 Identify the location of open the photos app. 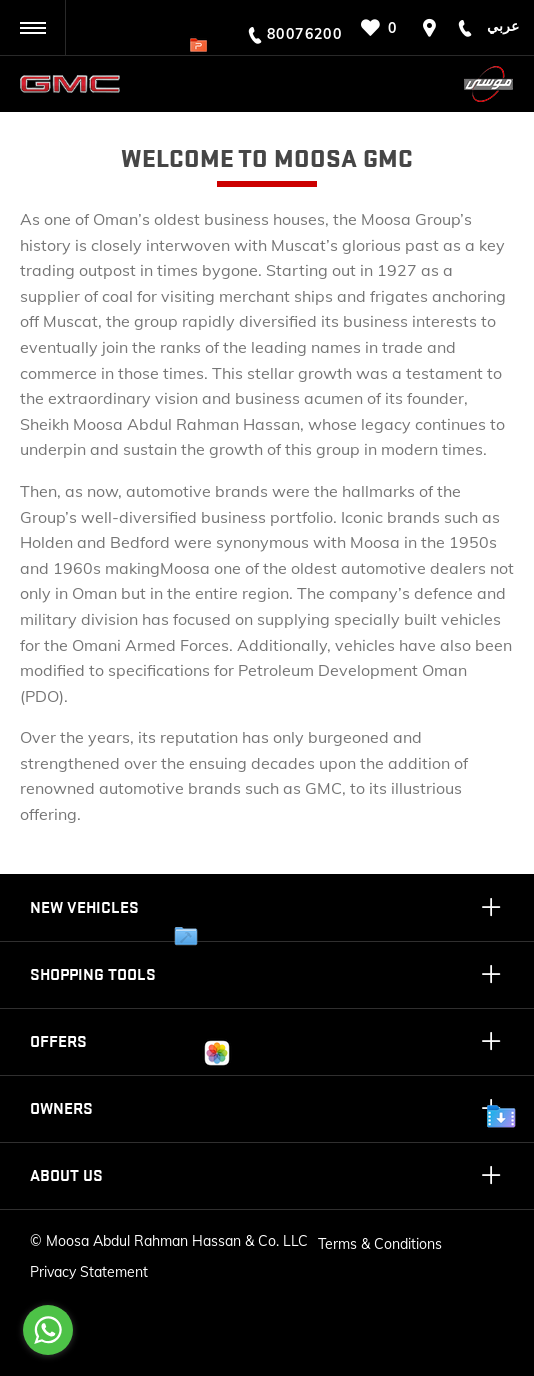
(217, 1053).